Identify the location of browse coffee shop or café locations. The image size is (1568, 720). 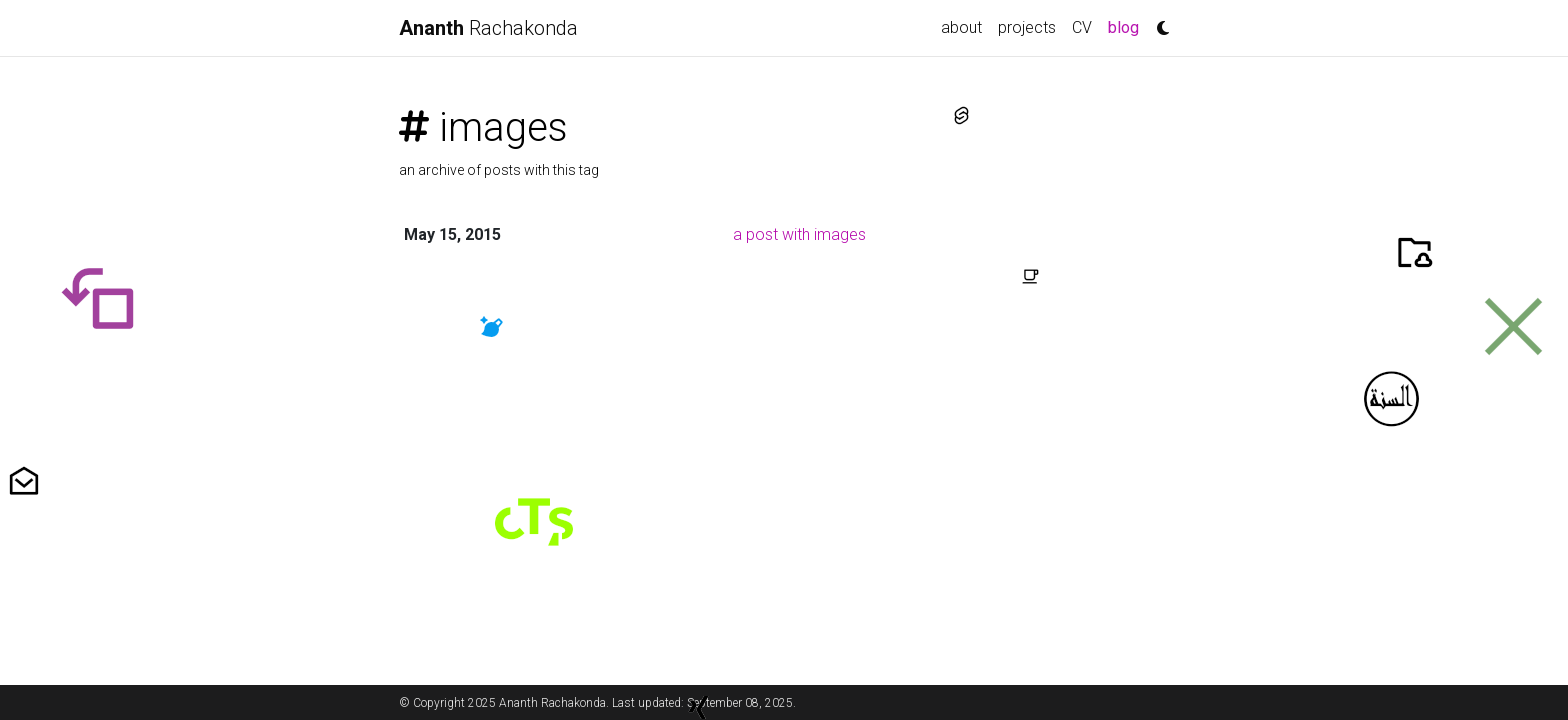
(1030, 276).